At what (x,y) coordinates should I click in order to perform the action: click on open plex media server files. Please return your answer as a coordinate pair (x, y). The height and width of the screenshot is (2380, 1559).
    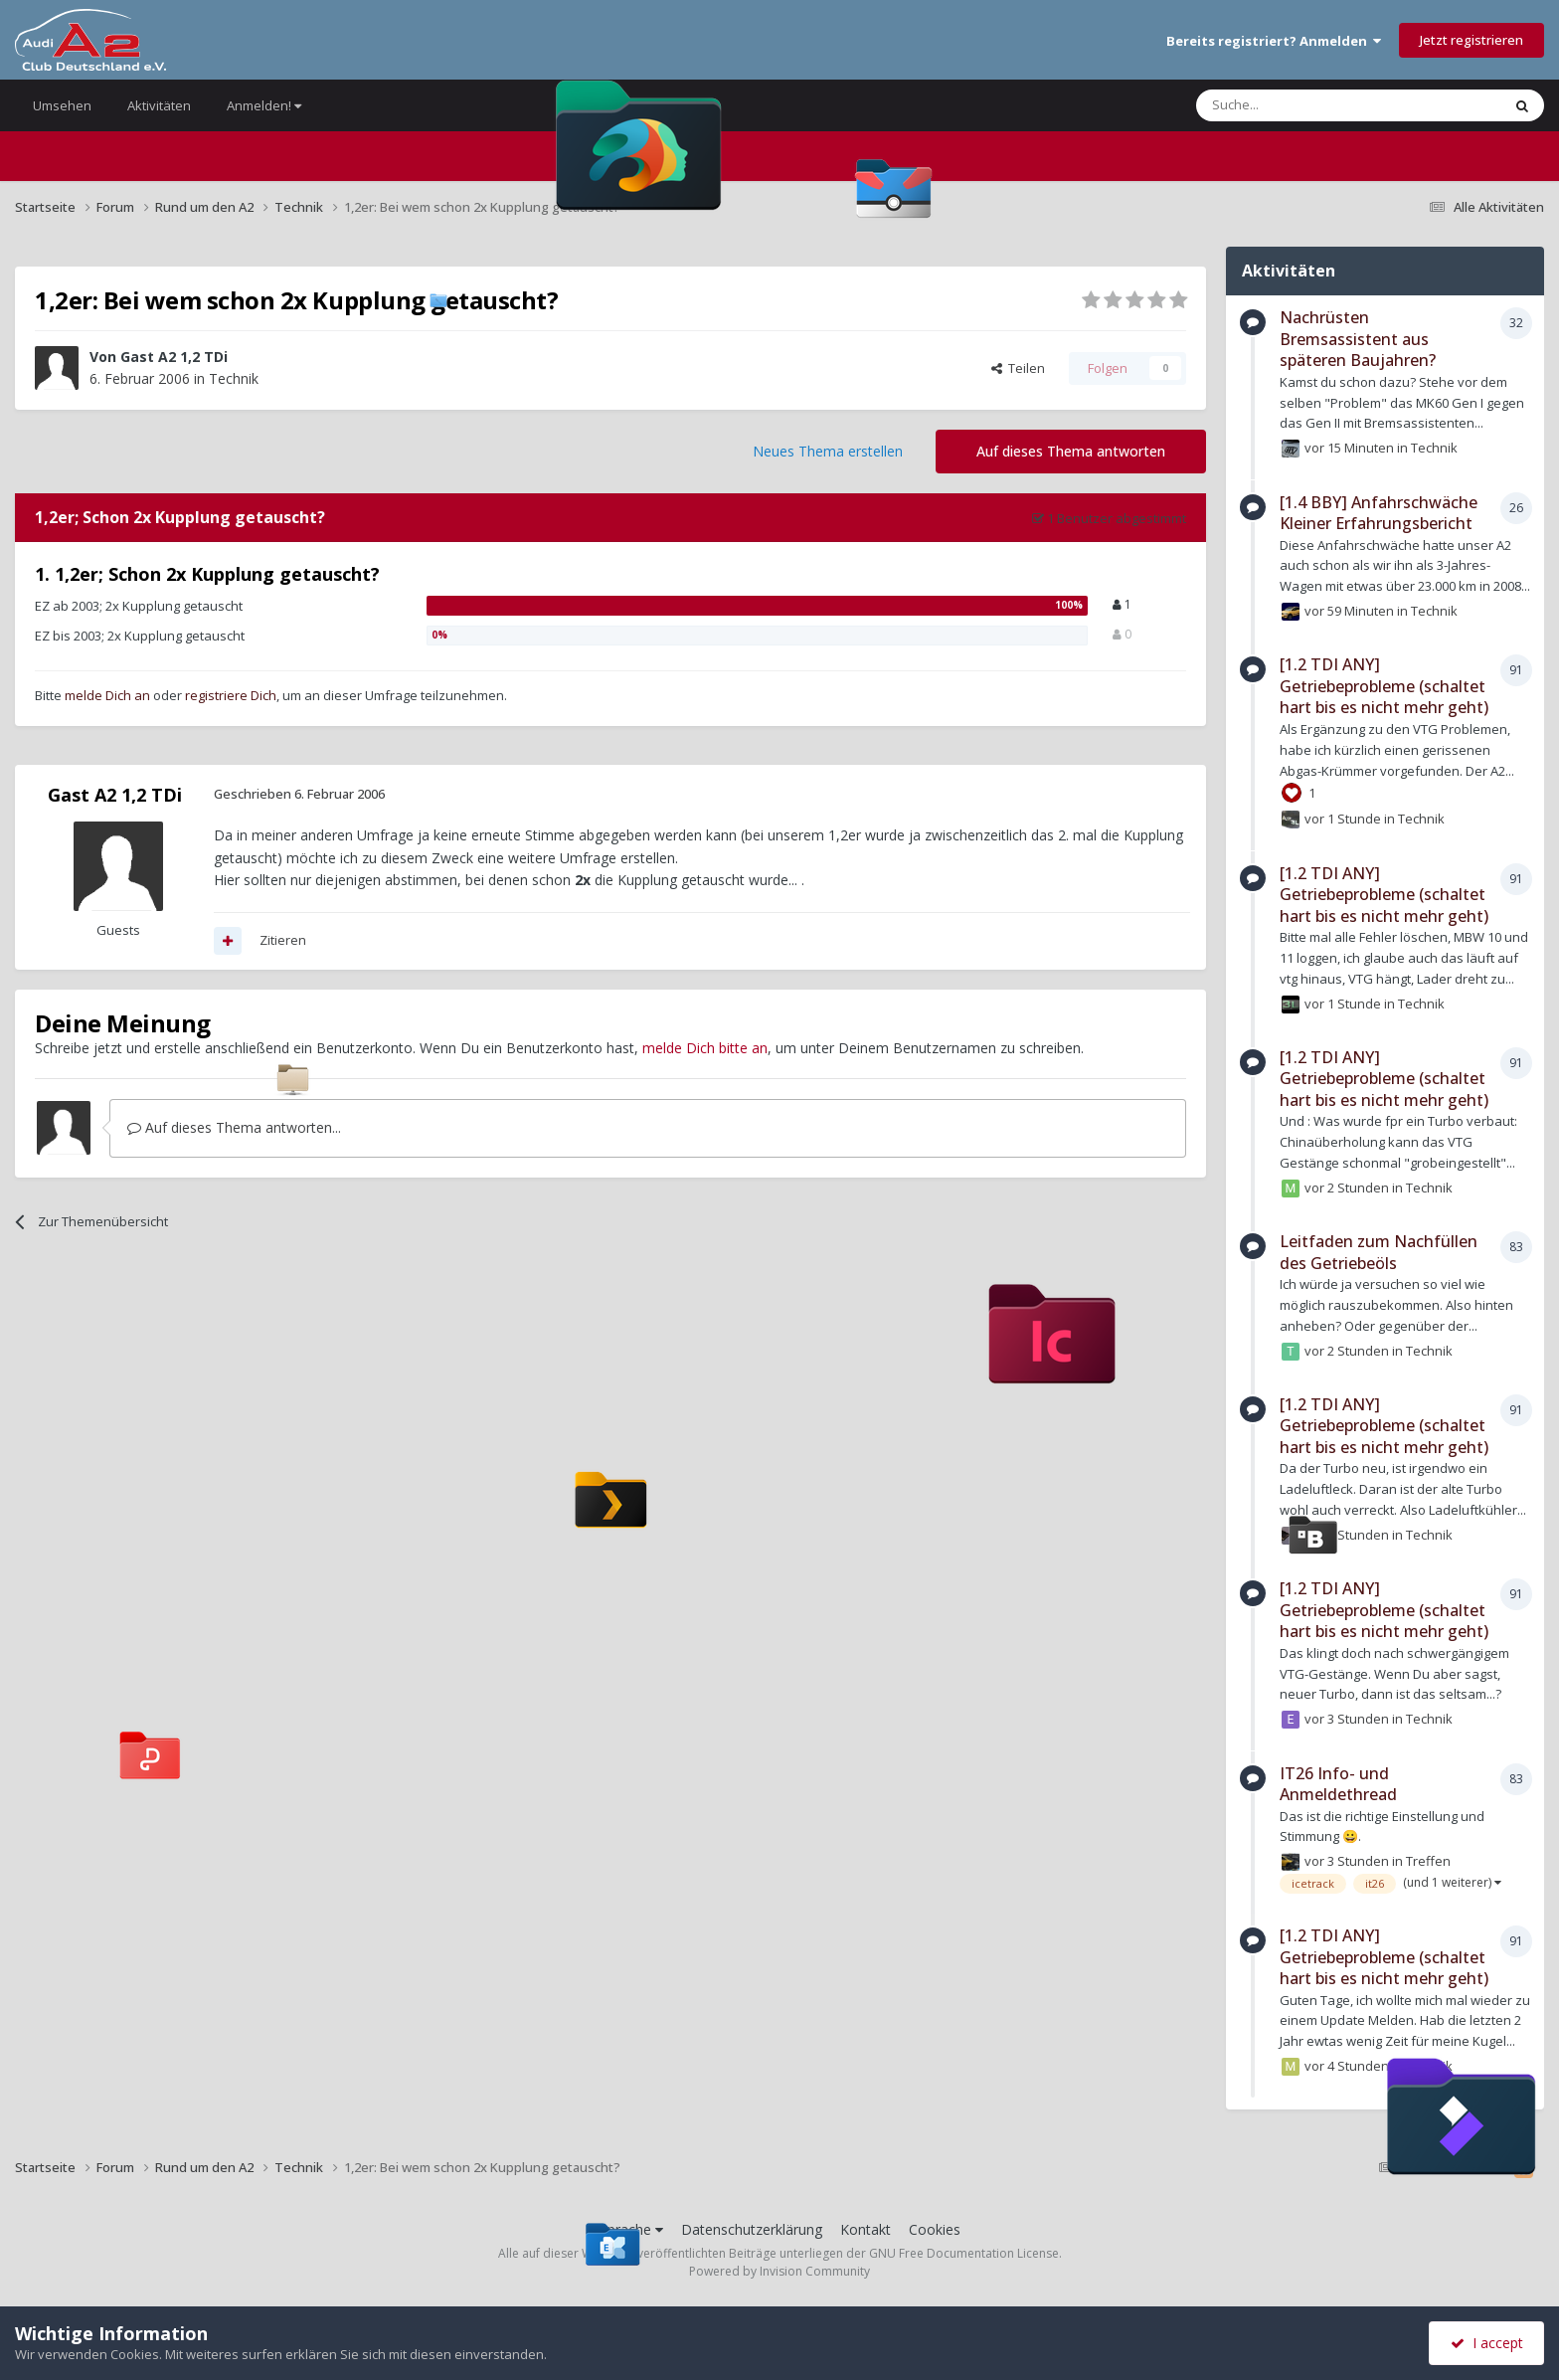
    Looking at the image, I should click on (610, 1502).